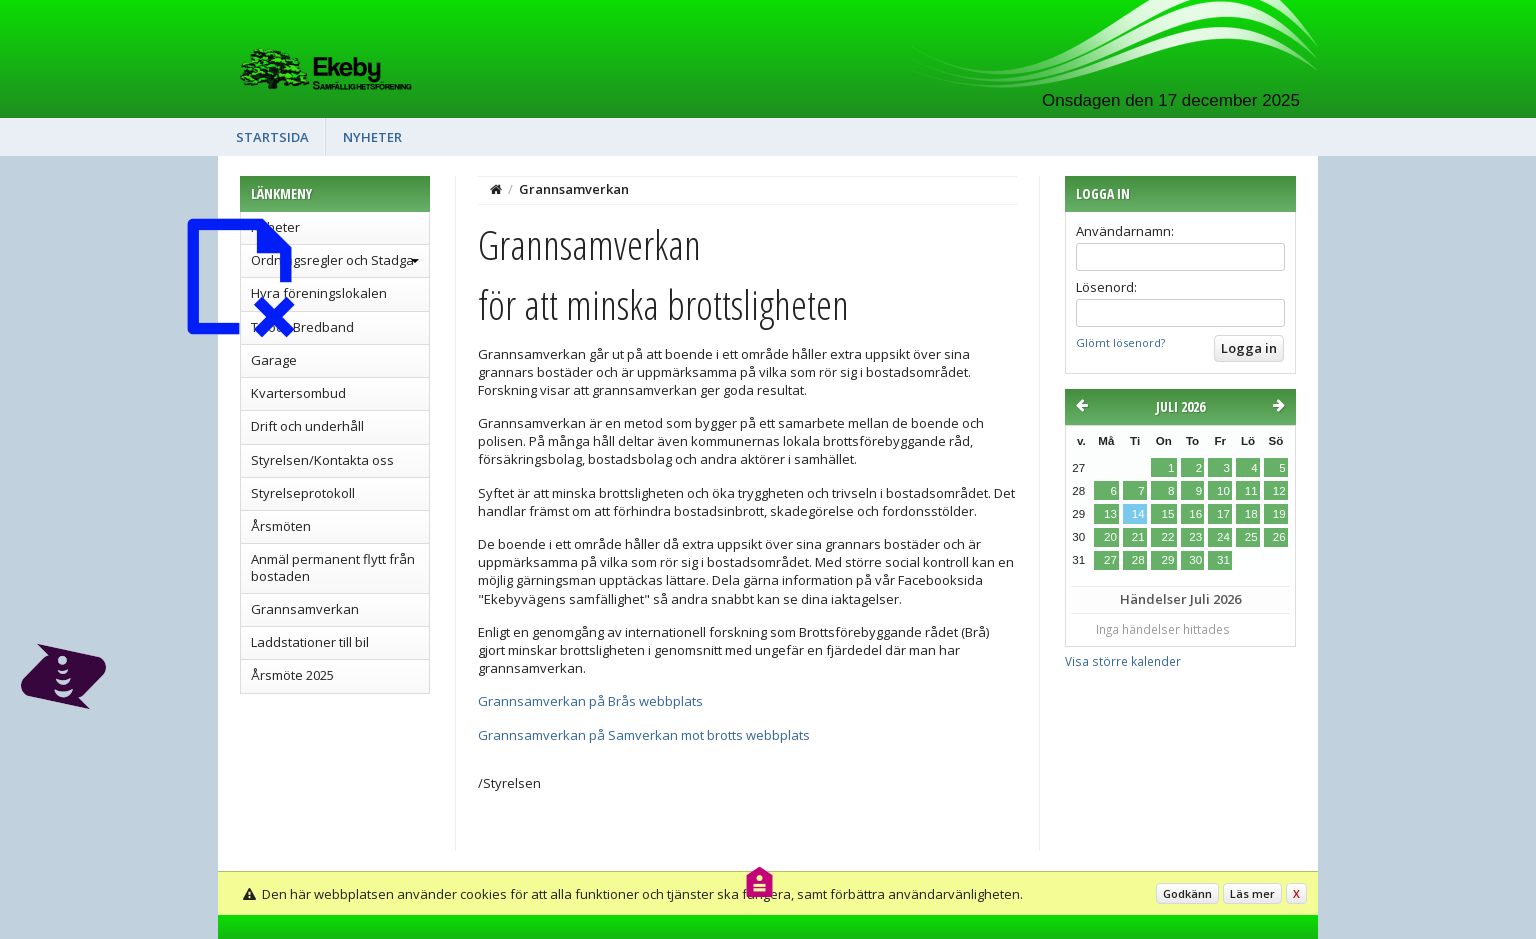  What do you see at coordinates (239, 276) in the screenshot?
I see `close the current document` at bounding box center [239, 276].